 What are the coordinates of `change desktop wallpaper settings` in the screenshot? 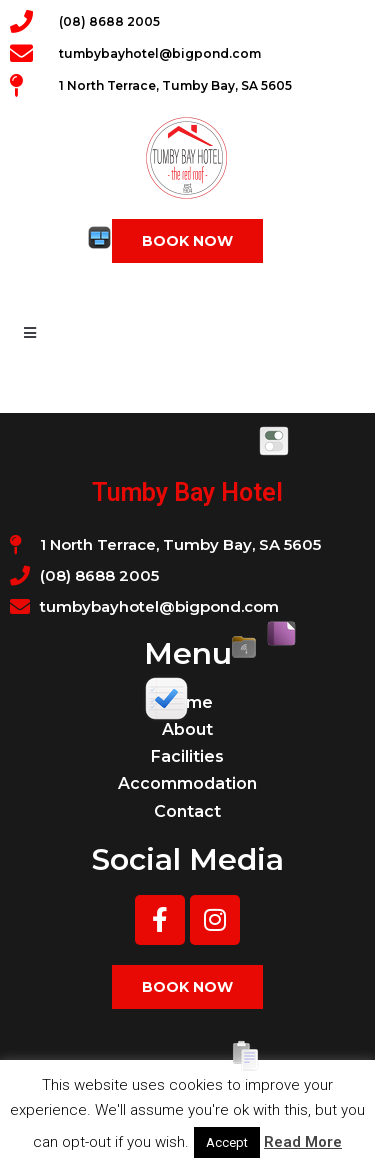 It's located at (281, 632).